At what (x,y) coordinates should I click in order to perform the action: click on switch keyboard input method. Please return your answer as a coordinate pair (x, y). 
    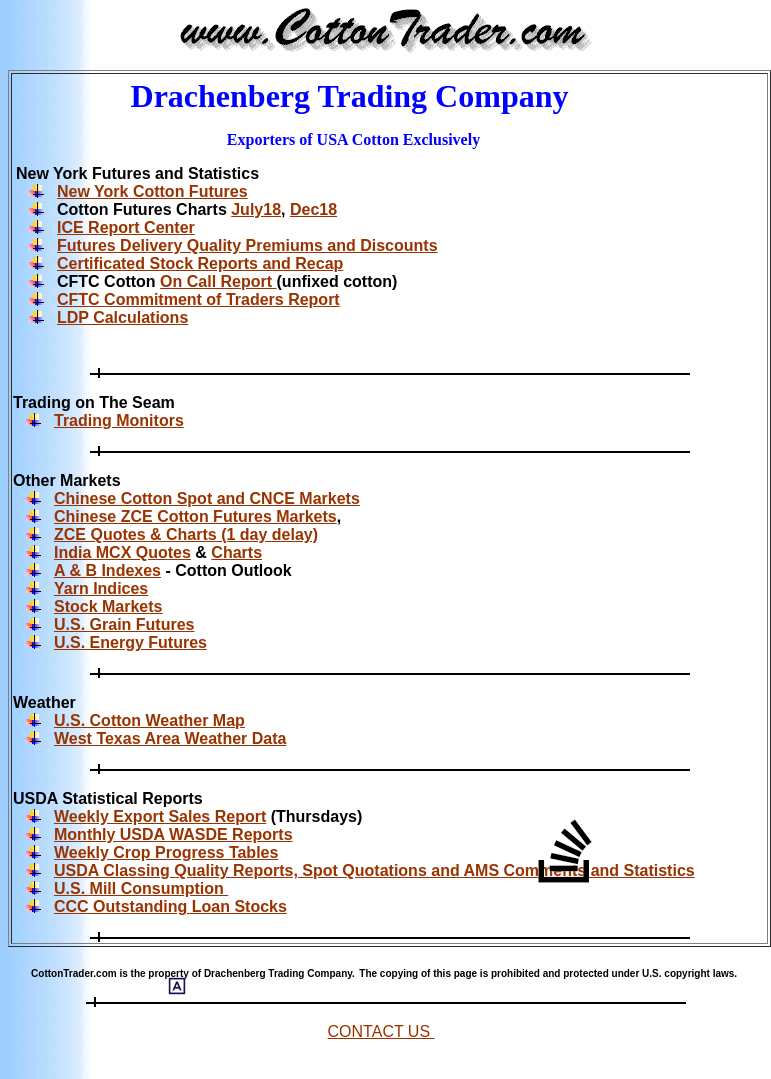
    Looking at the image, I should click on (177, 986).